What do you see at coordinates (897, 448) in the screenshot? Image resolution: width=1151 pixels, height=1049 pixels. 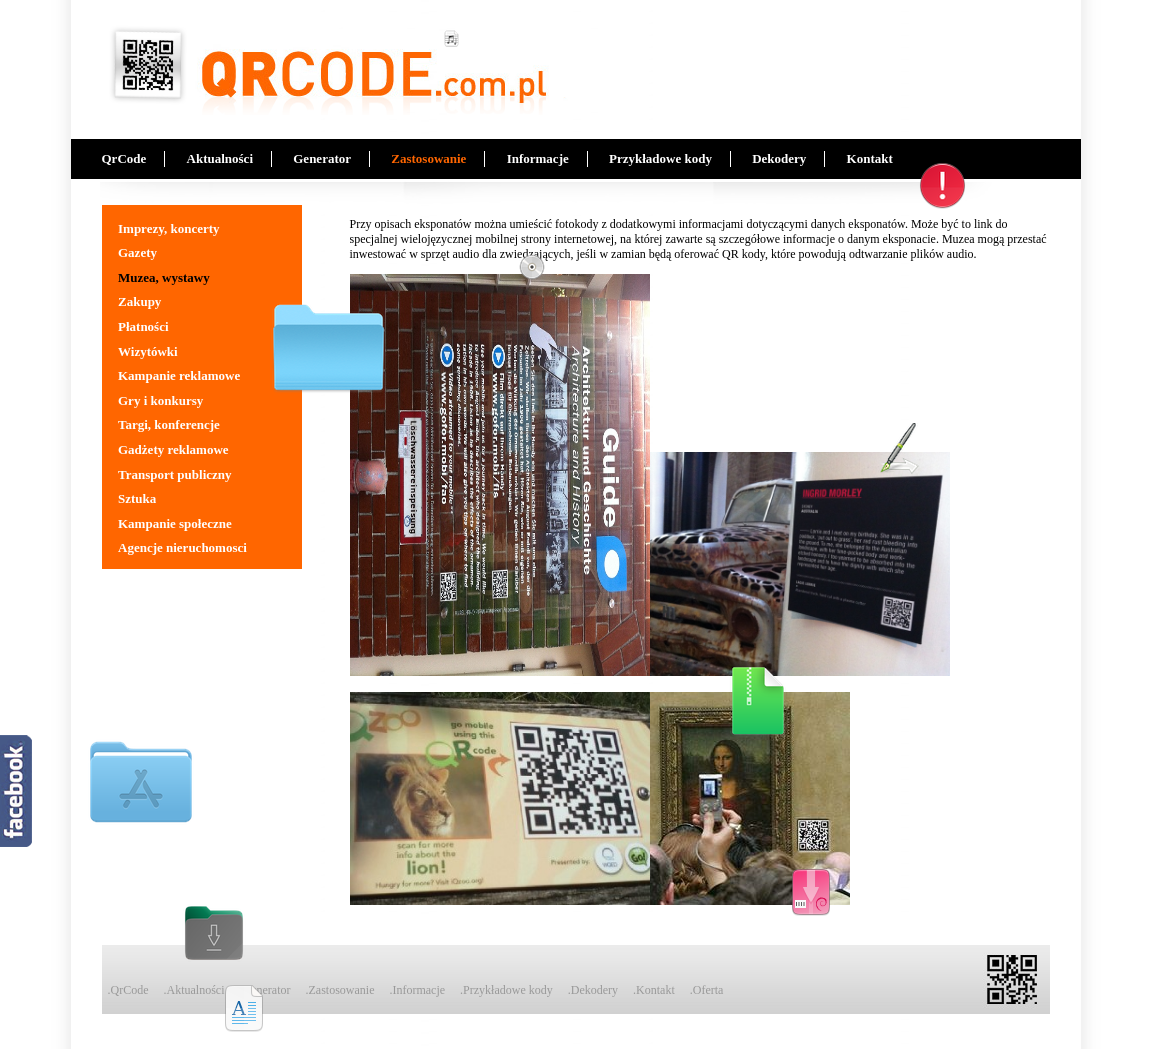 I see `set text direction to left-to-right` at bounding box center [897, 448].